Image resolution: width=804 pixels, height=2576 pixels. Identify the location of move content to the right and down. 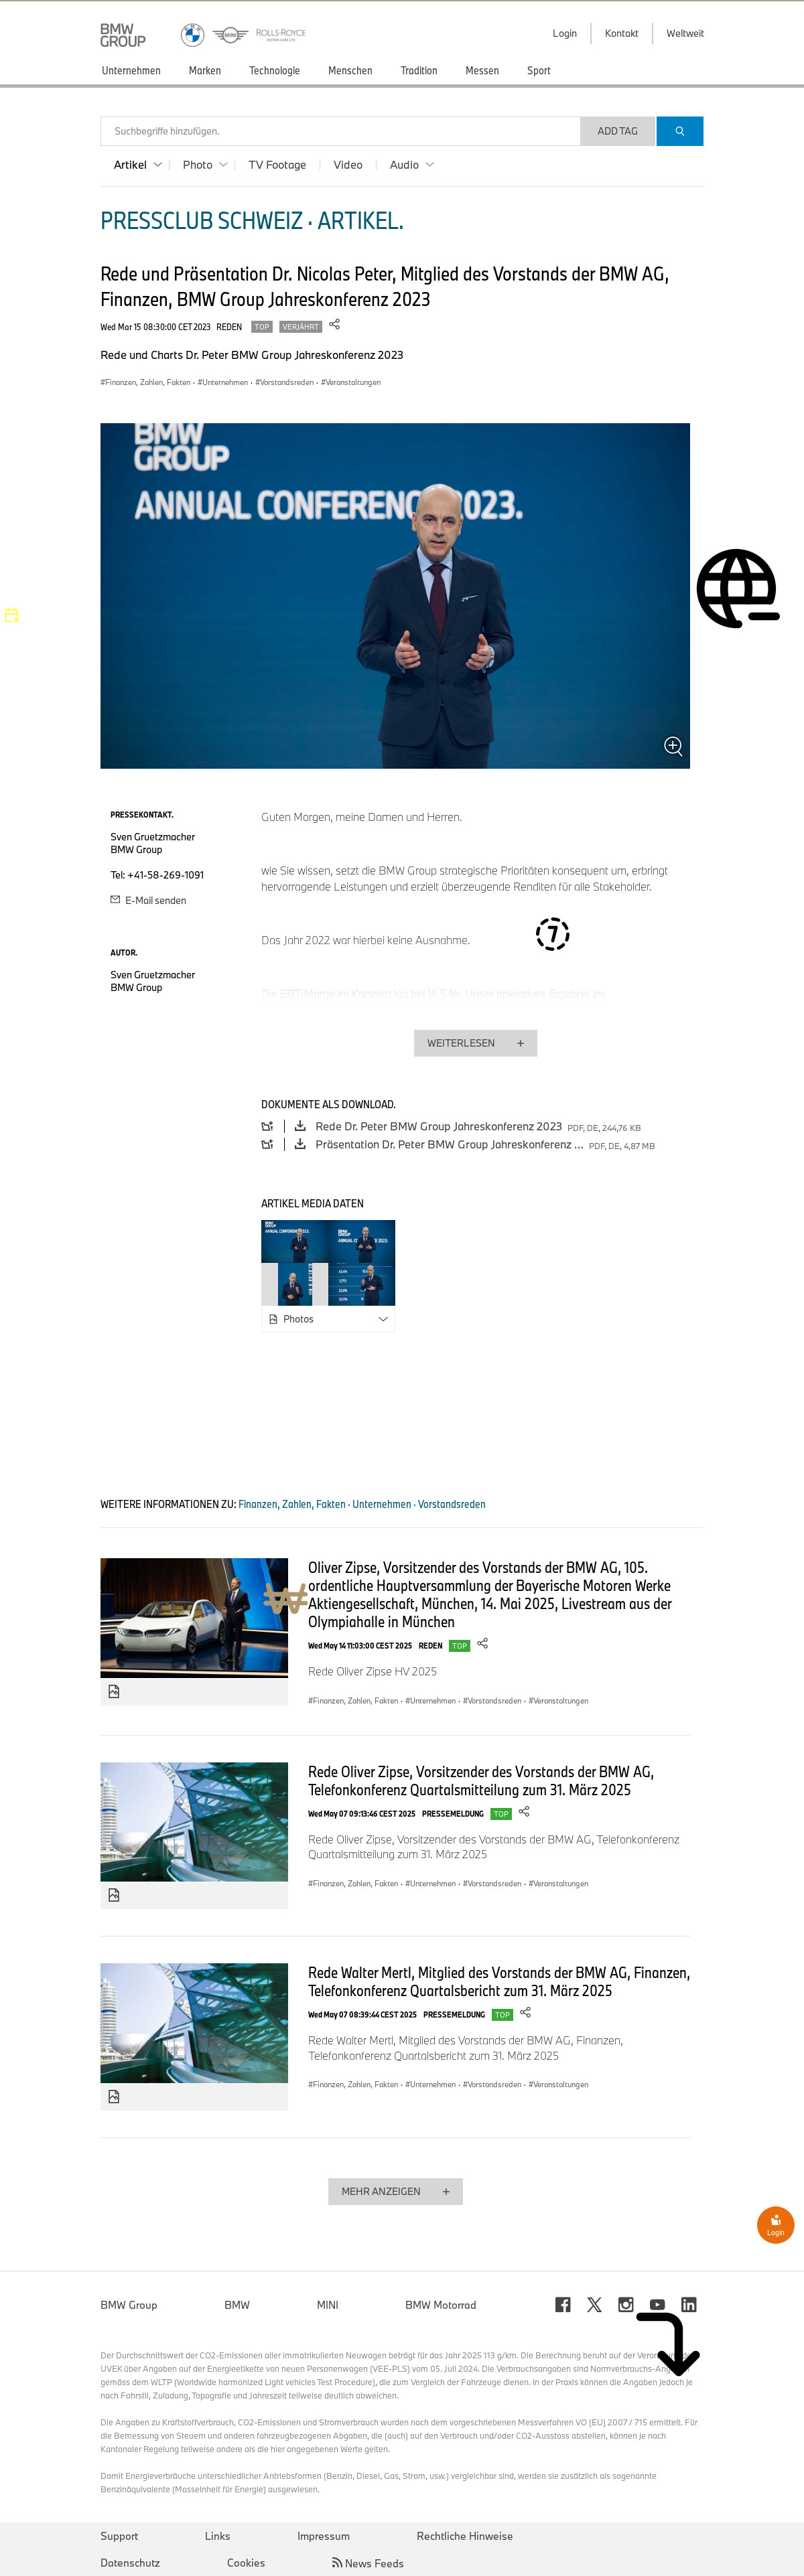
(666, 2342).